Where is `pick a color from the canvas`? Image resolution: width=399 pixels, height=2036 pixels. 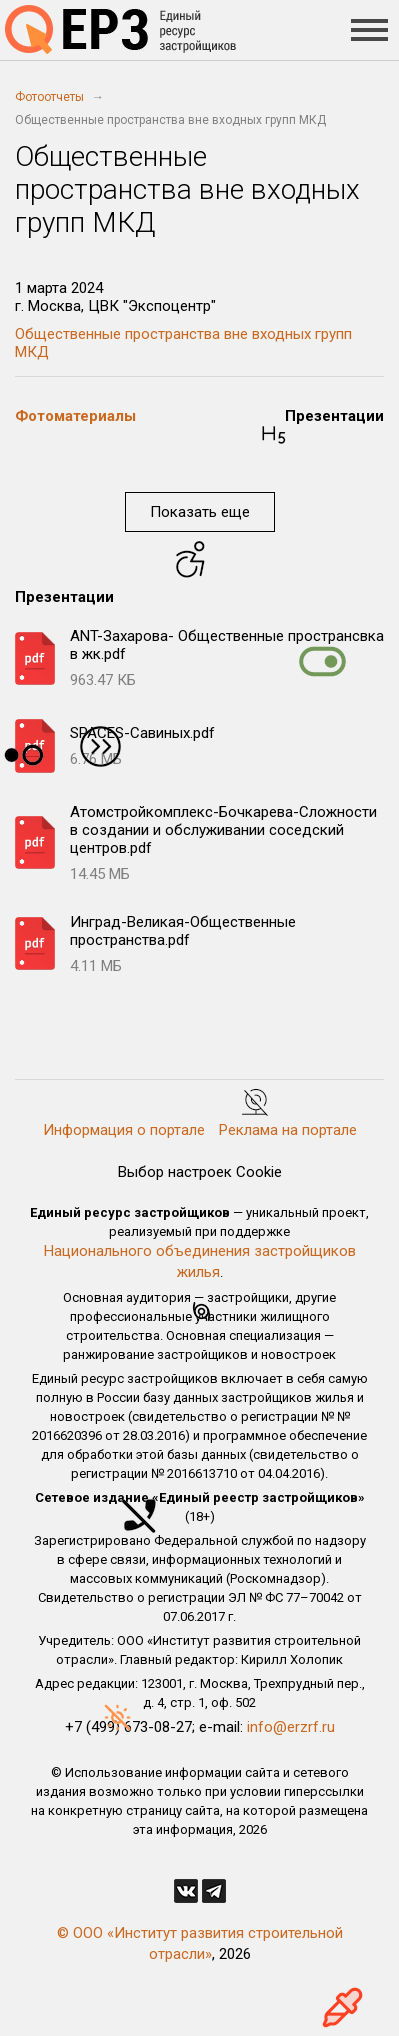 pick a color from the canvas is located at coordinates (342, 2007).